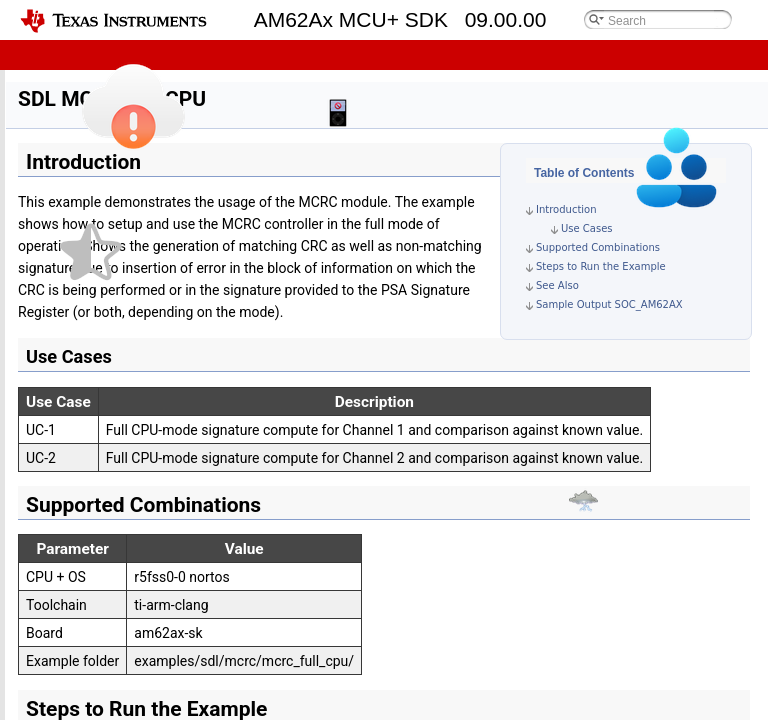 The height and width of the screenshot is (720, 768). What do you see at coordinates (91, 254) in the screenshot?
I see `indicates a partial or half rating` at bounding box center [91, 254].